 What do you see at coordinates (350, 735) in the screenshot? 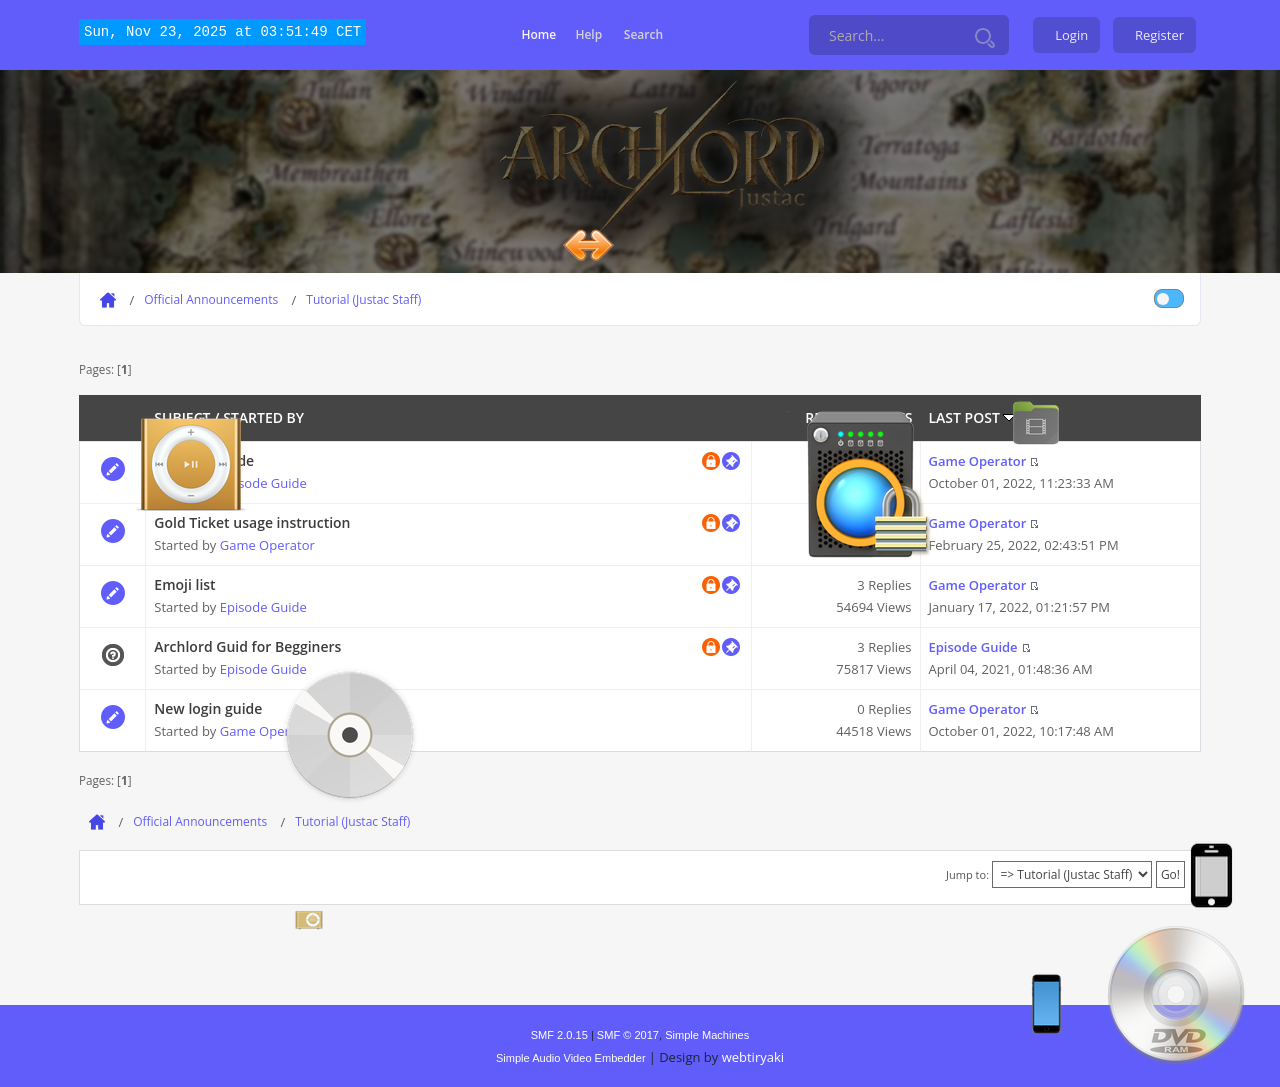
I see `indicates a CD-RW (rewritable disc) drive or media` at bounding box center [350, 735].